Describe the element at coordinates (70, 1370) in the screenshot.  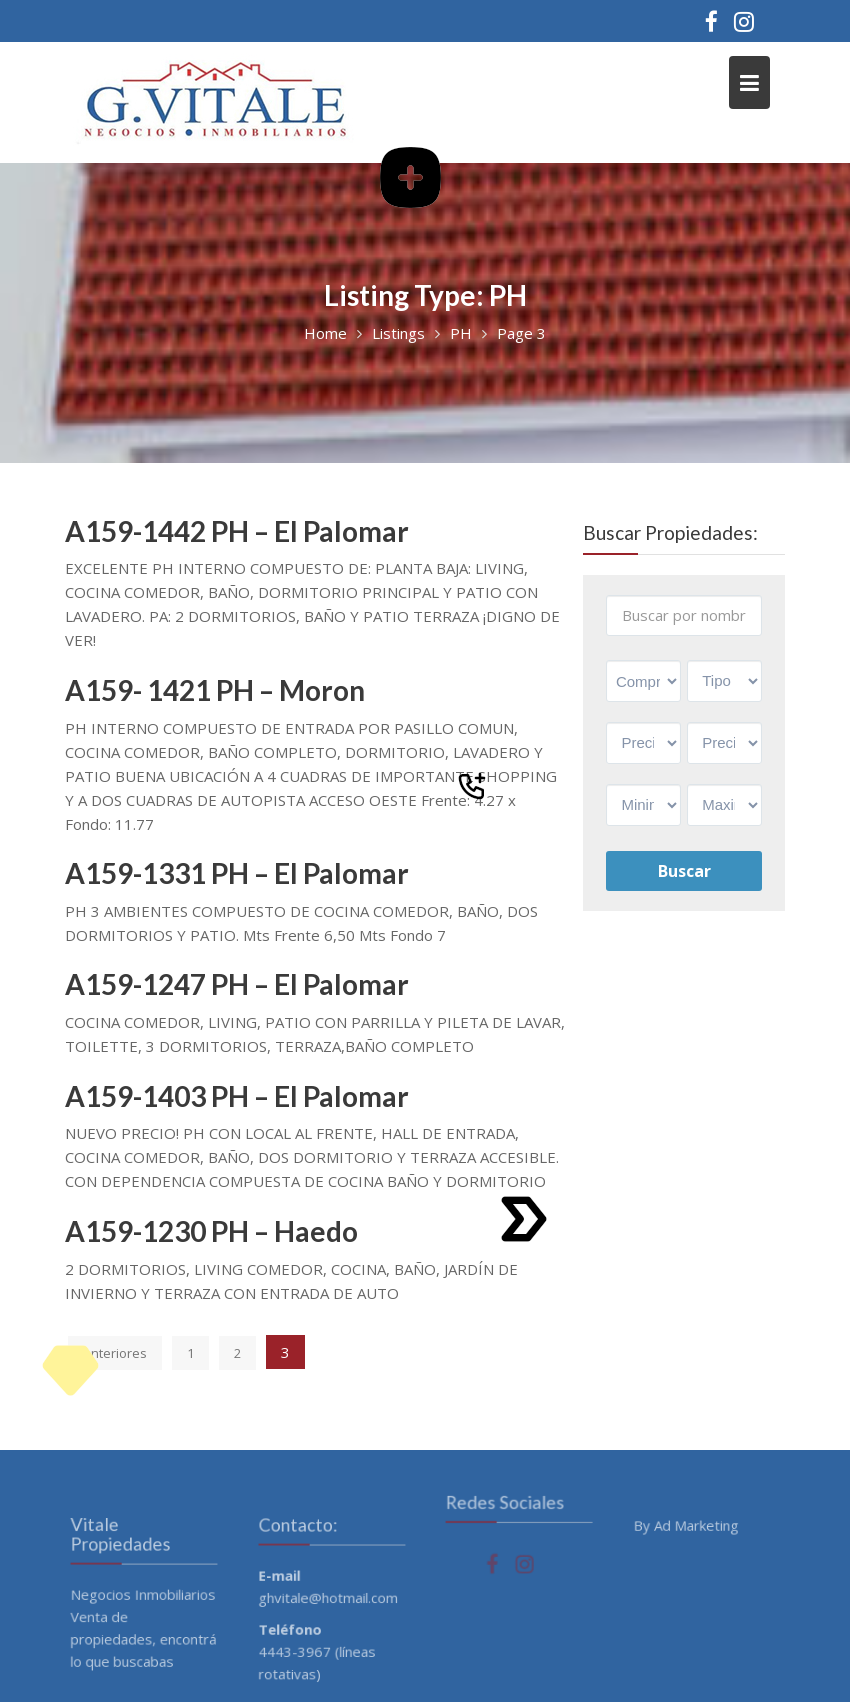
I see `open sketch app` at that location.